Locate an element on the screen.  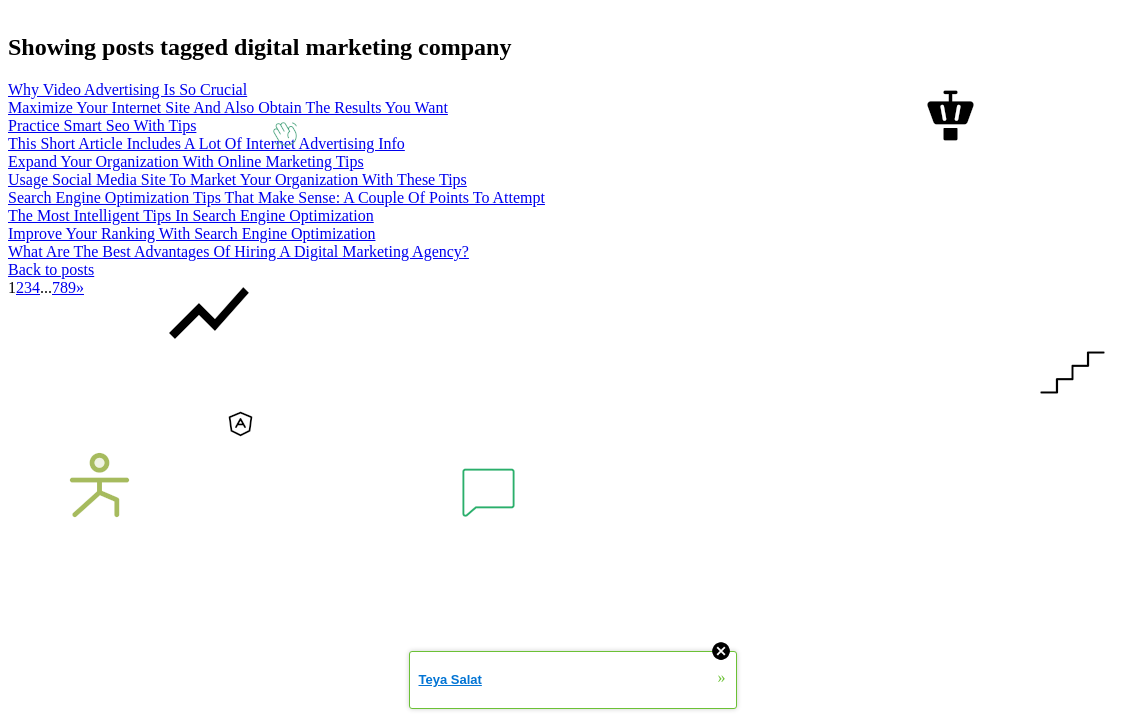
access air traffic control features is located at coordinates (950, 115).